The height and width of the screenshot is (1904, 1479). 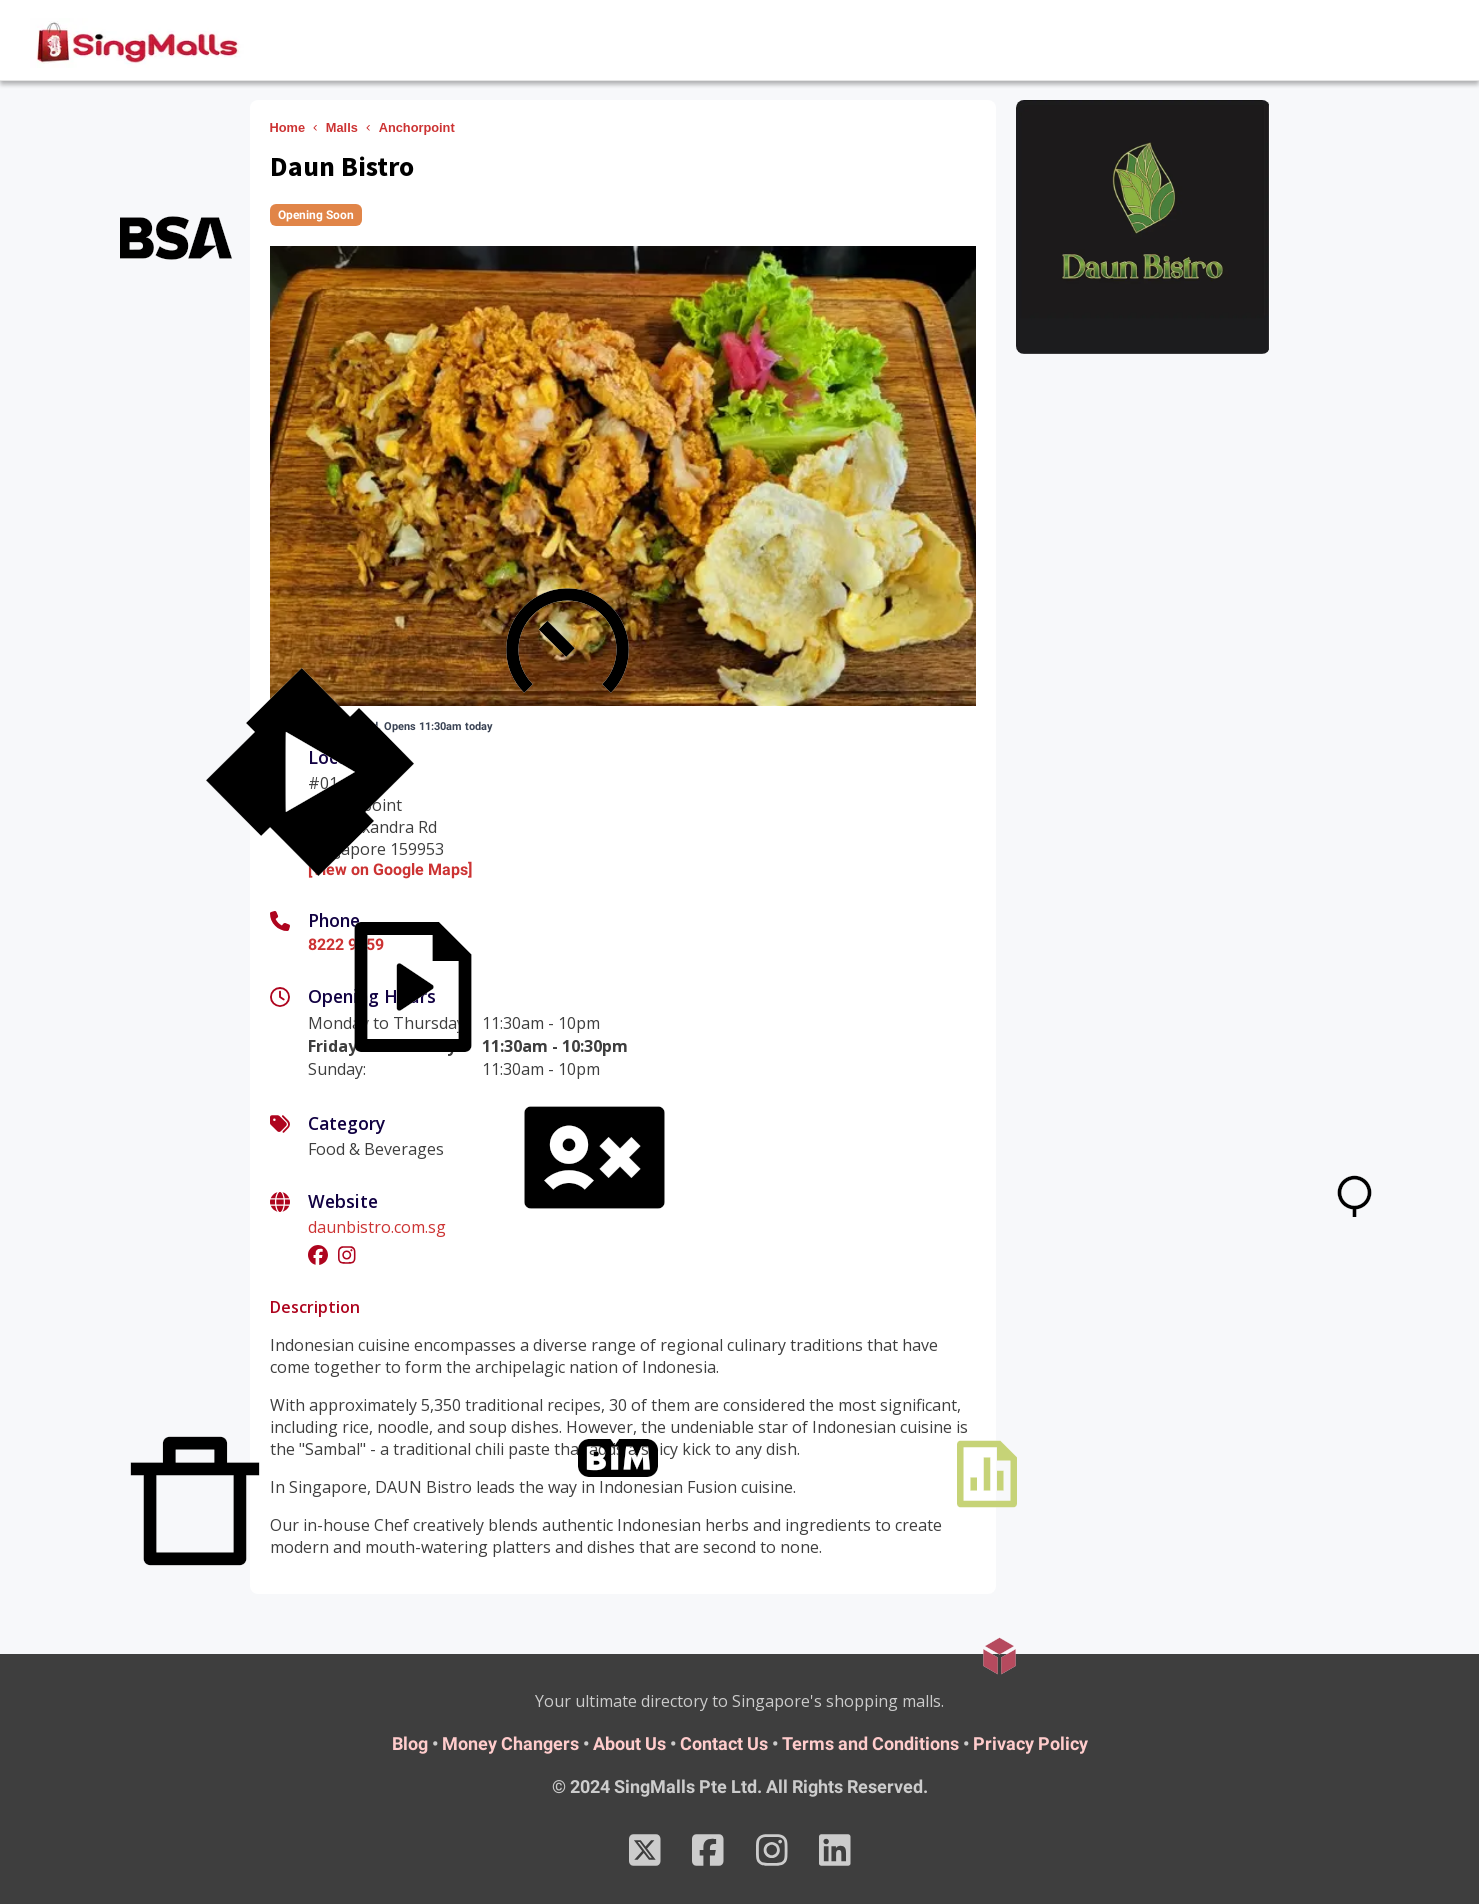 I want to click on open a video file, so click(x=413, y=987).